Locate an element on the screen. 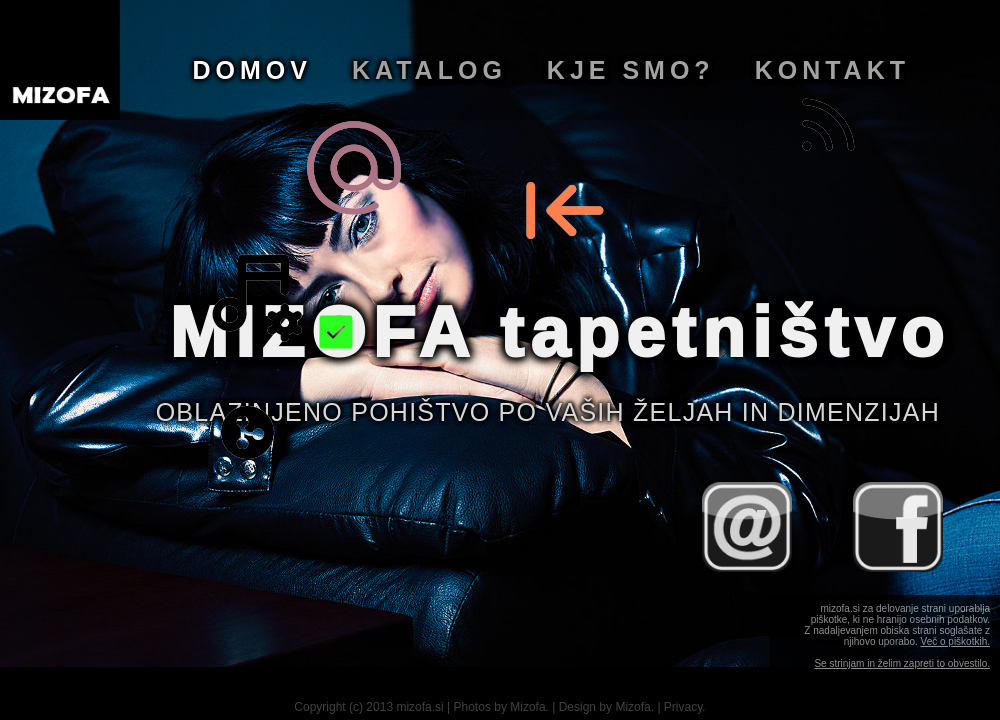  subscribe to RSS feed is located at coordinates (828, 124).